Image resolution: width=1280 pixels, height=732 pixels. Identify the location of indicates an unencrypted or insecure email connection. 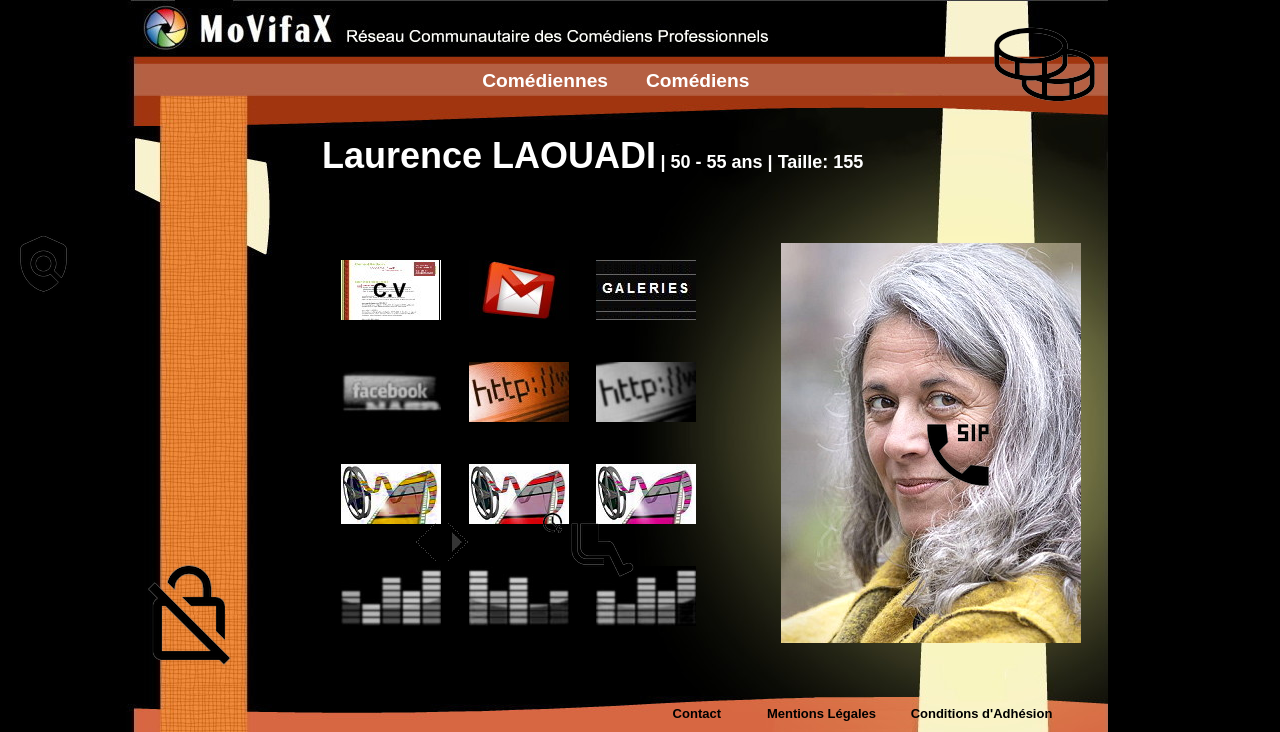
(189, 615).